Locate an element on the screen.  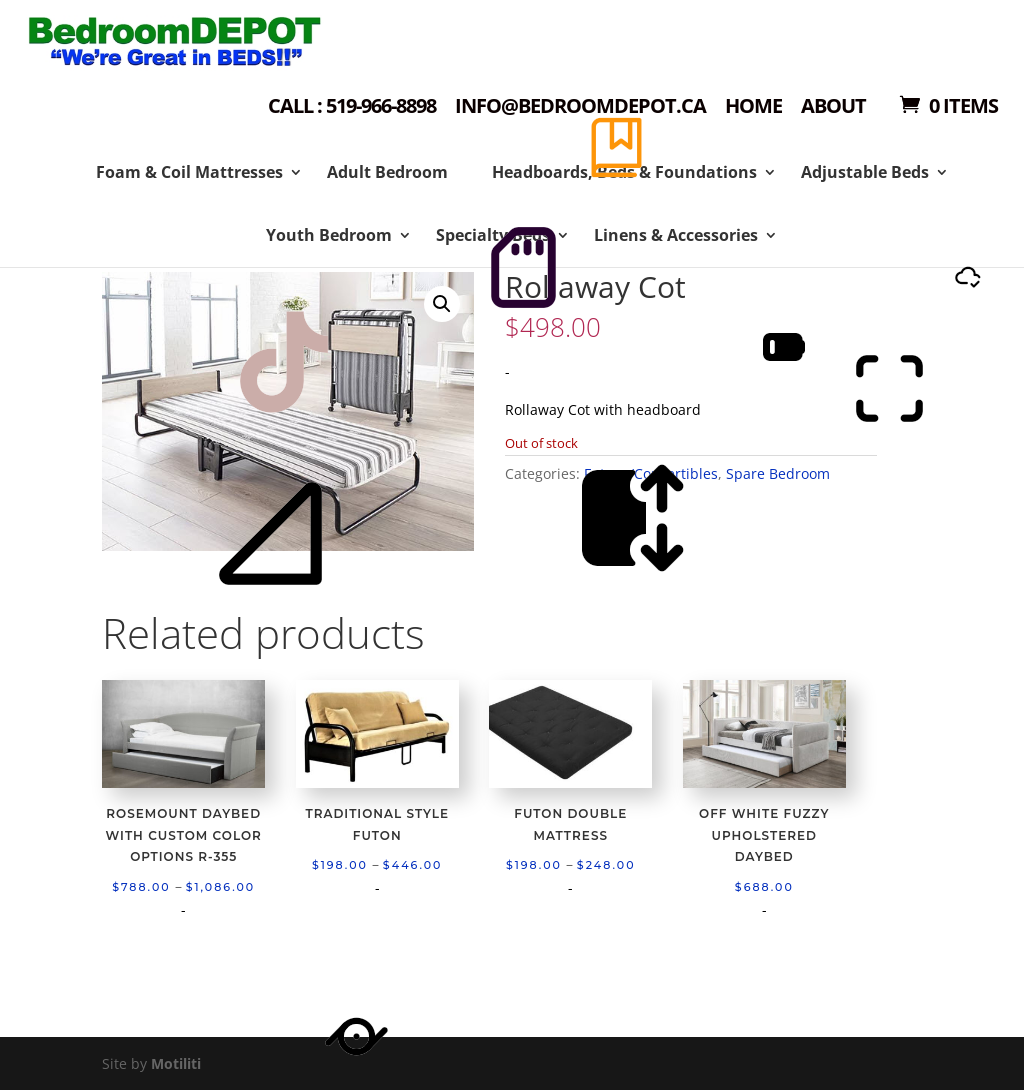
access your bookmarked reading list is located at coordinates (616, 147).